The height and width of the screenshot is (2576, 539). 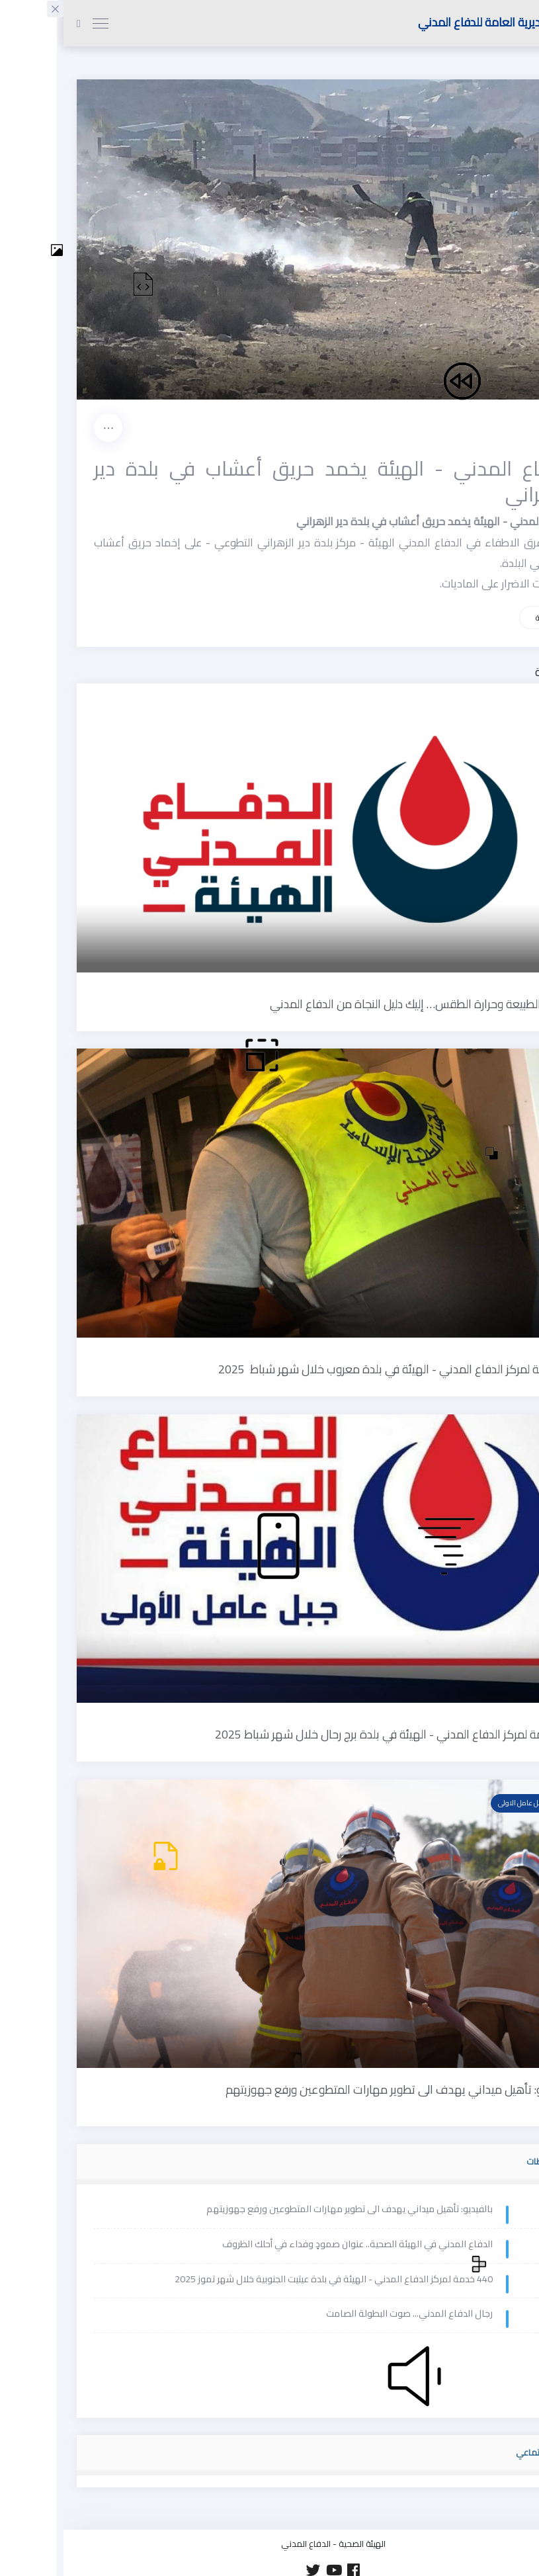 I want to click on adjust volume to low level, so click(x=418, y=2376).